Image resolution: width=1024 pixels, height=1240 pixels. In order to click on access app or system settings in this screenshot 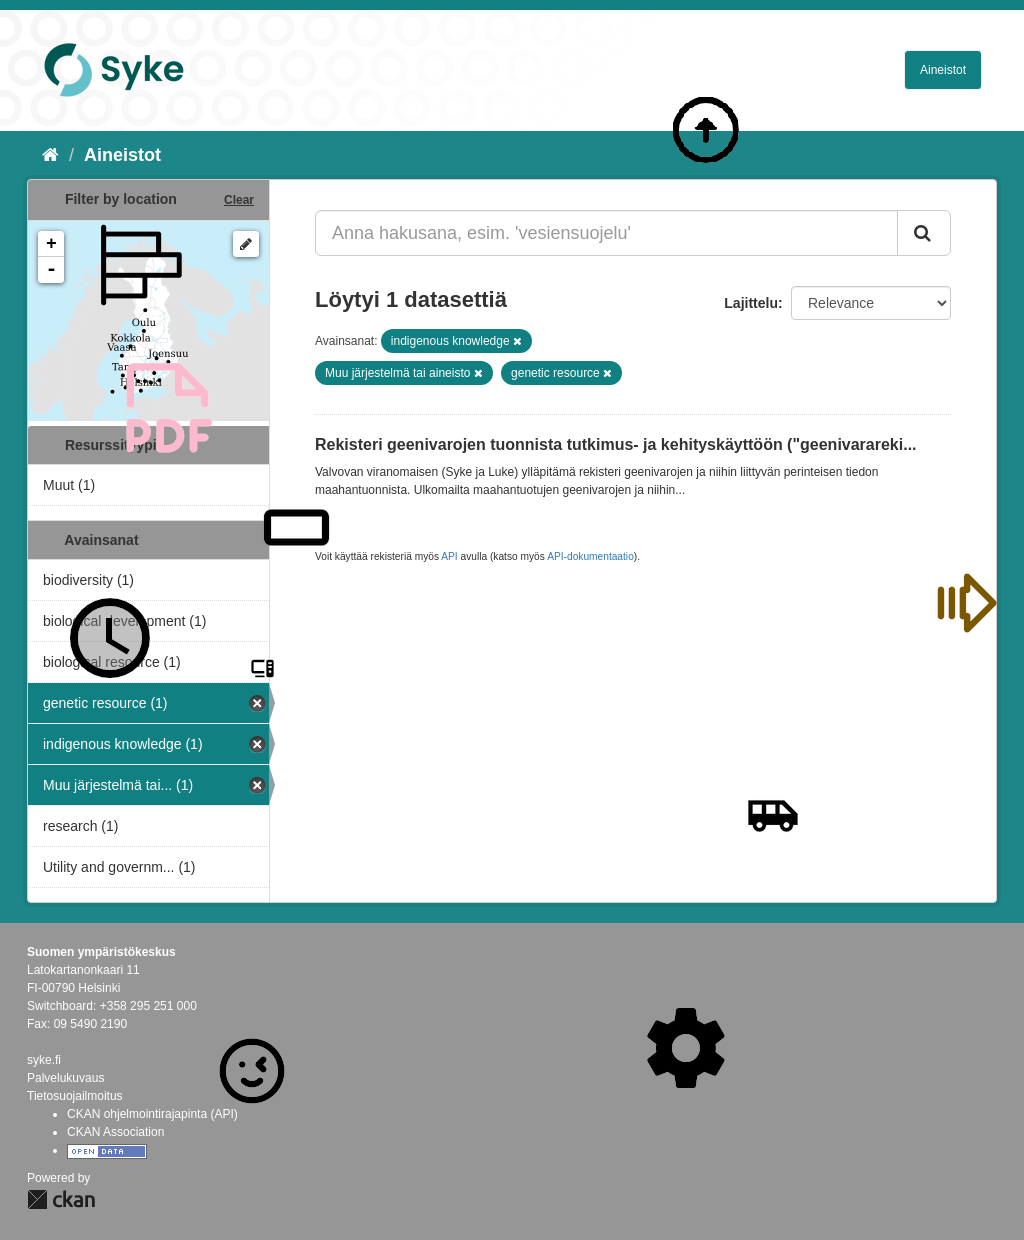, I will do `click(686, 1048)`.